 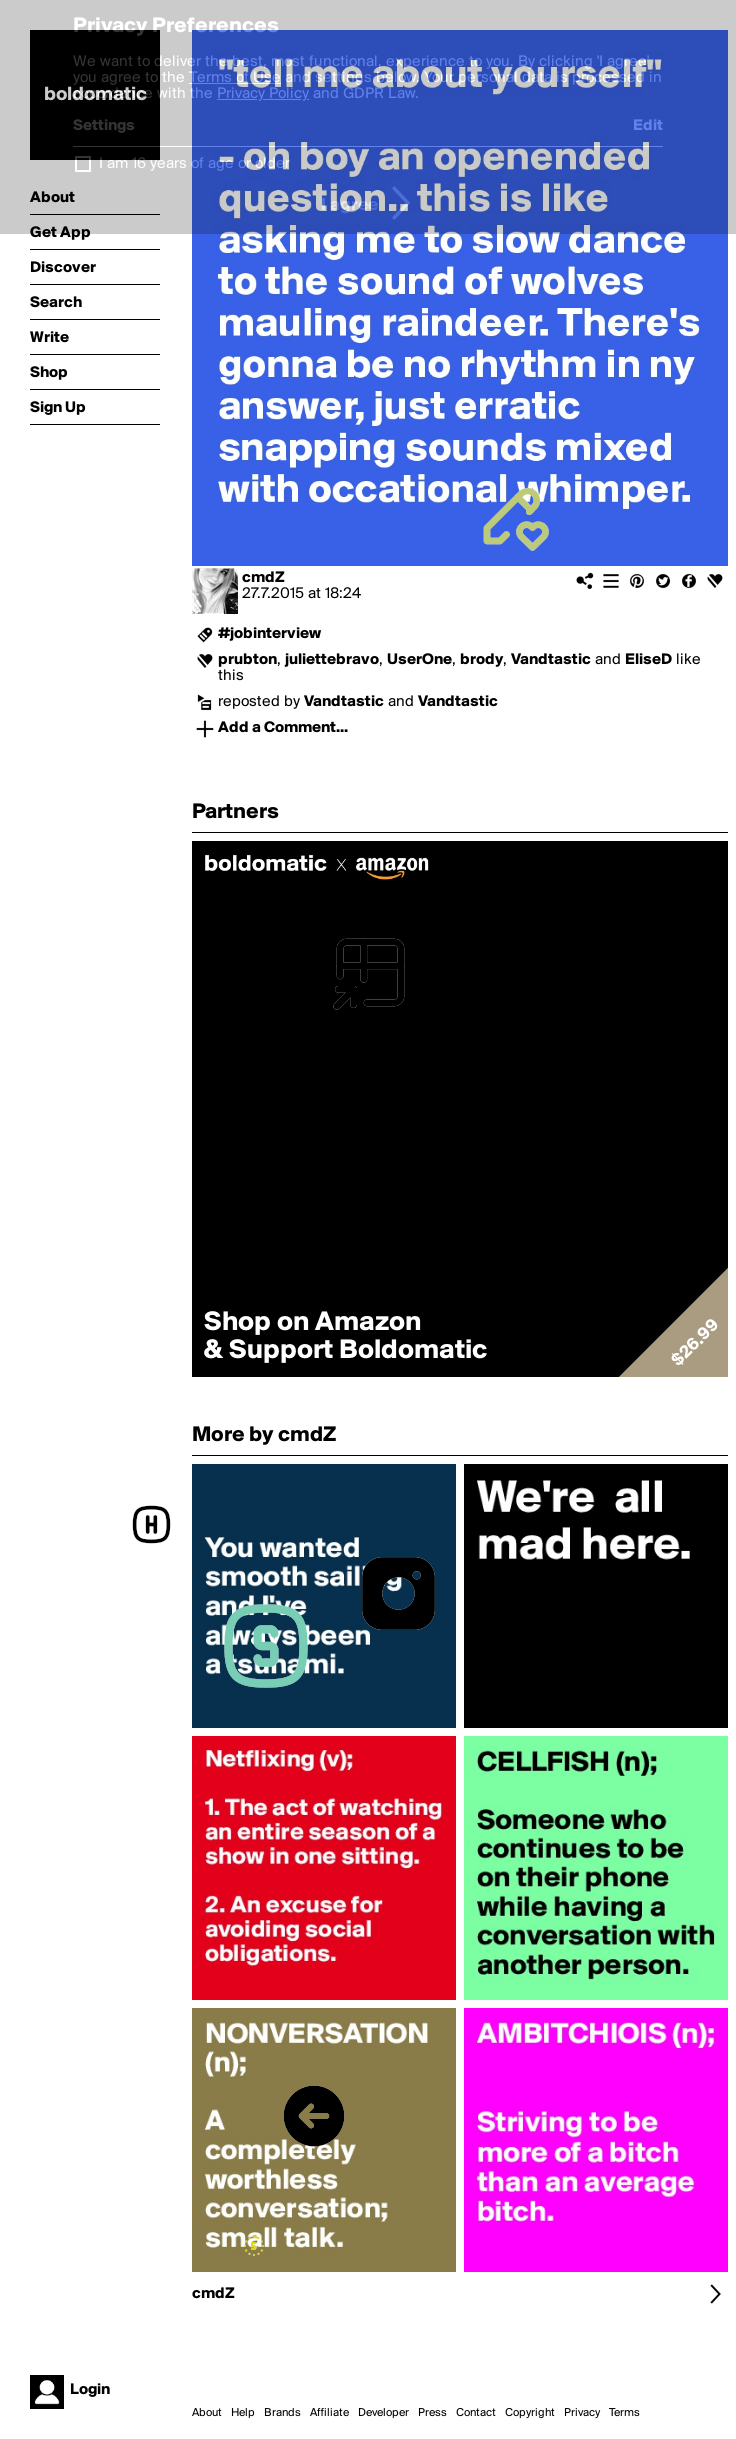 I want to click on go back to the previous screen, so click(x=314, y=2116).